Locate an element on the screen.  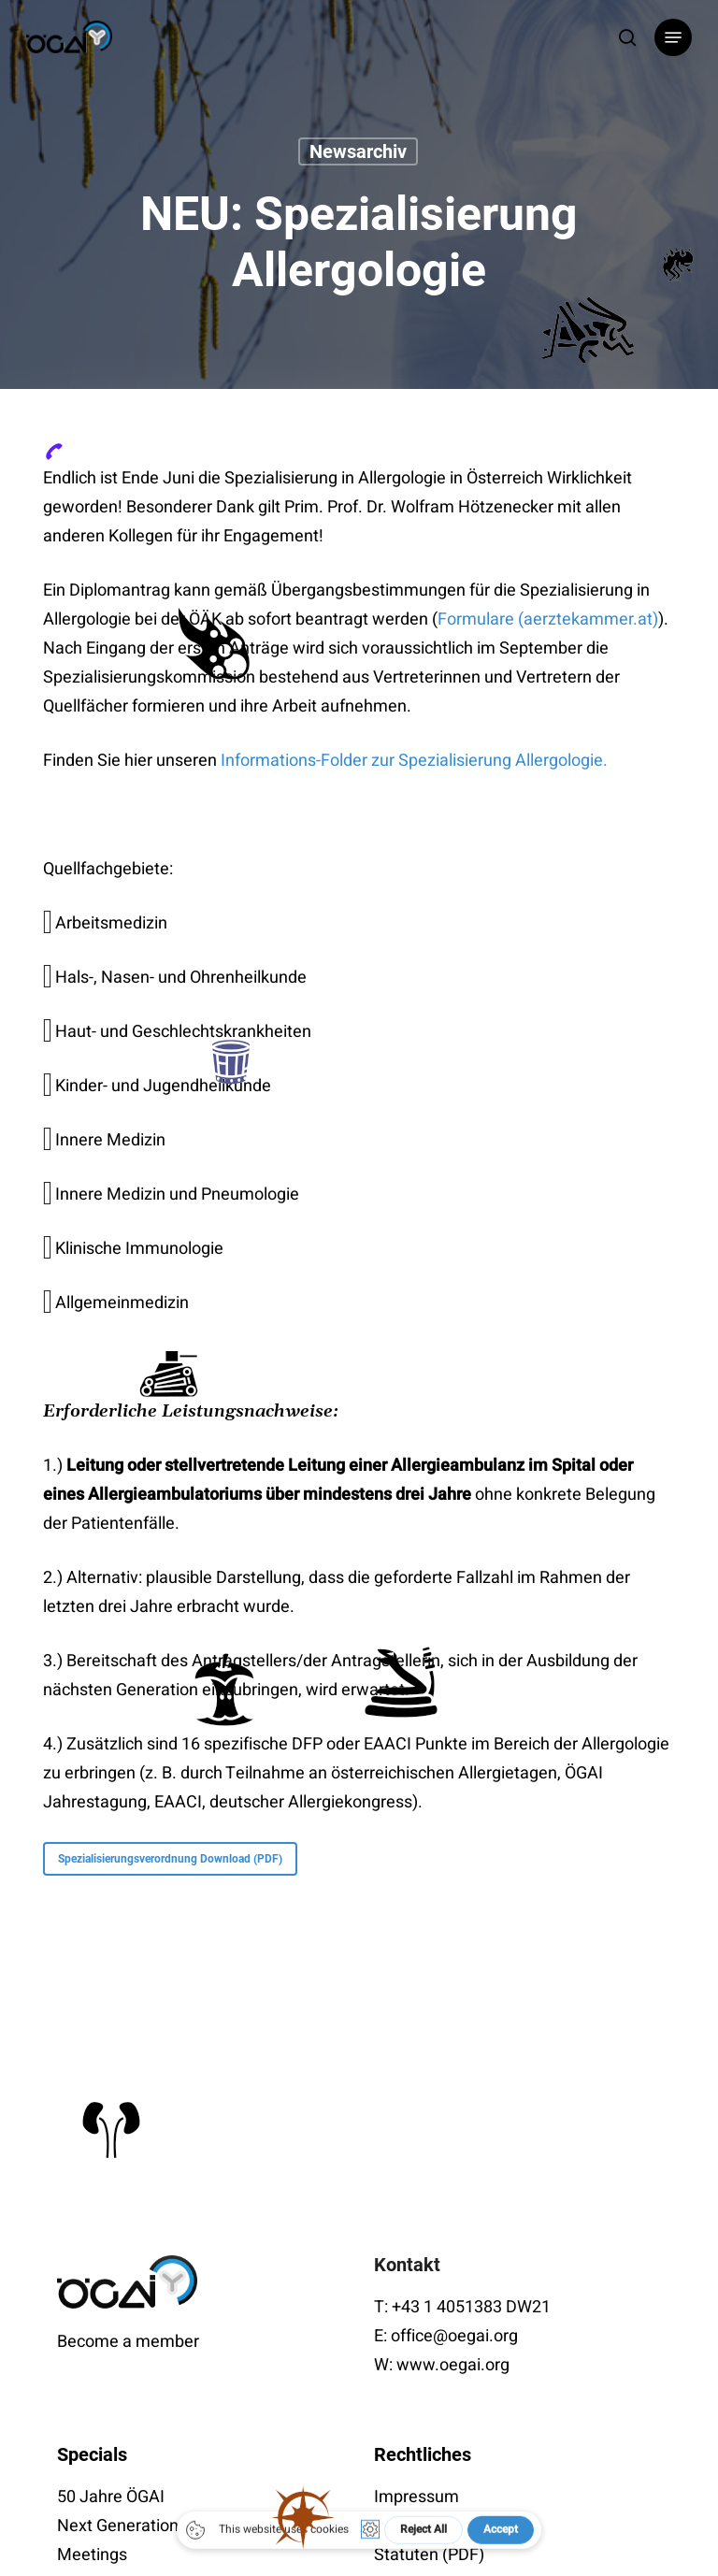
cricket insect icon for nature or wildlife category is located at coordinates (588, 330).